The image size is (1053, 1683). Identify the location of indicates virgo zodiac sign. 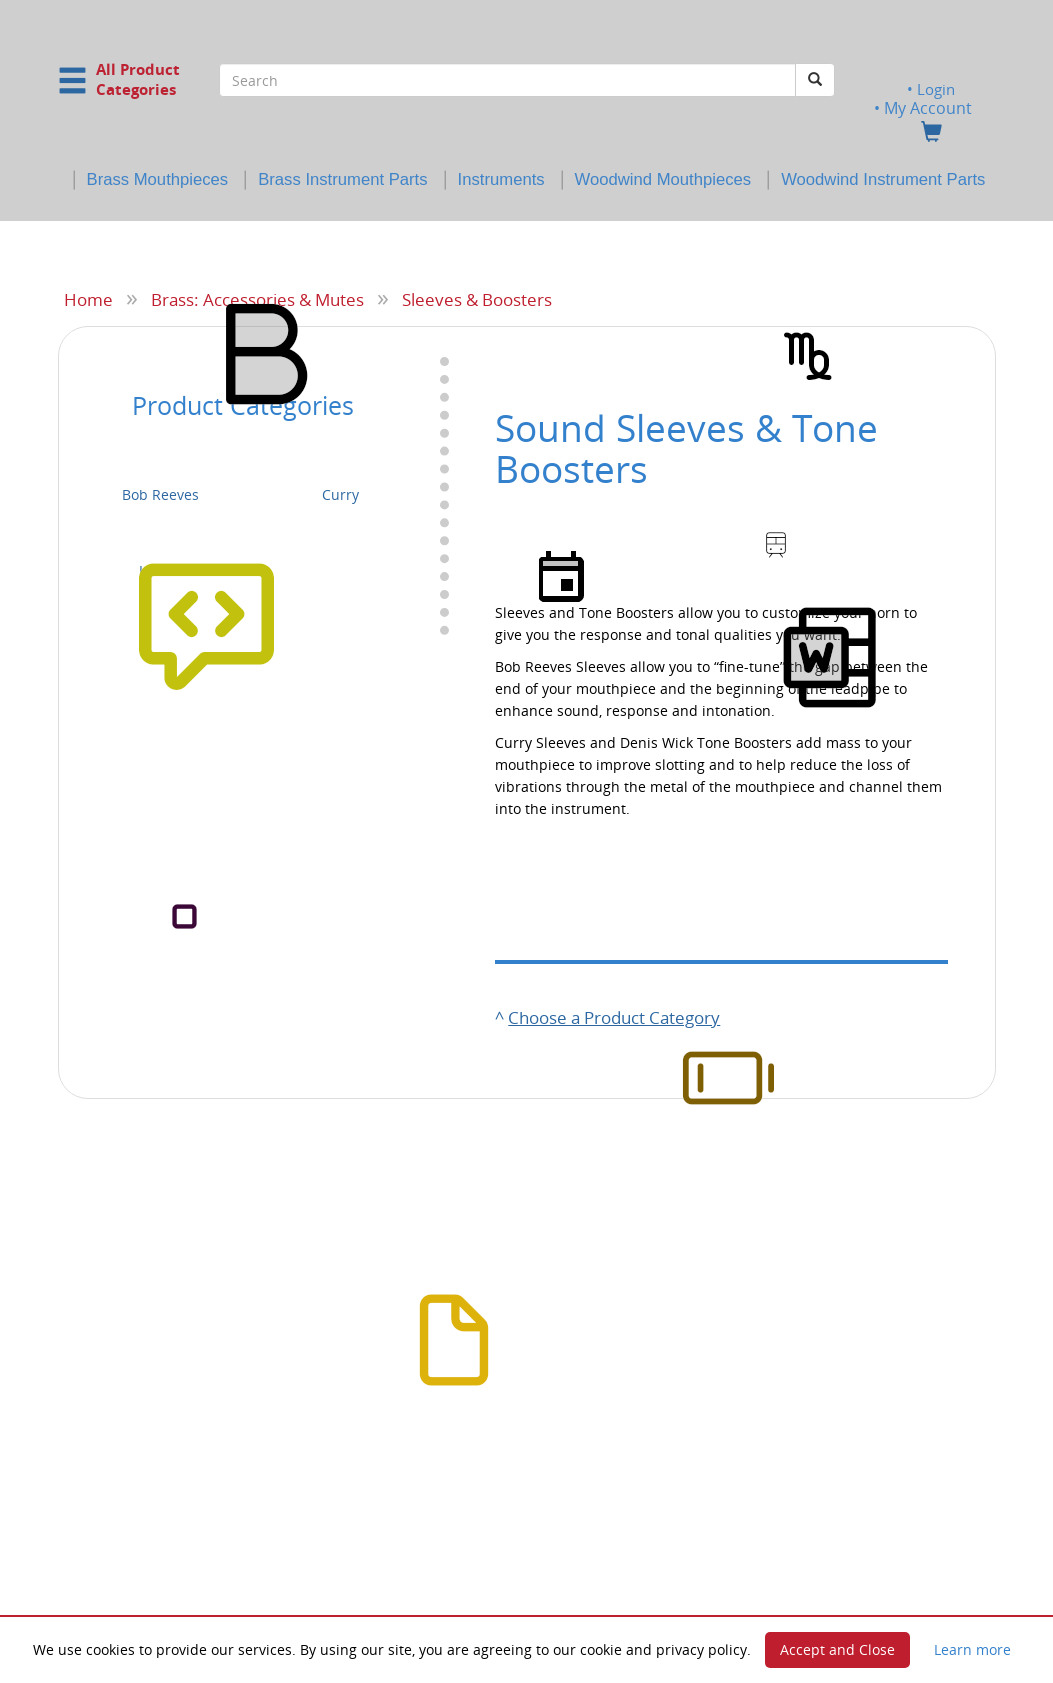
(809, 355).